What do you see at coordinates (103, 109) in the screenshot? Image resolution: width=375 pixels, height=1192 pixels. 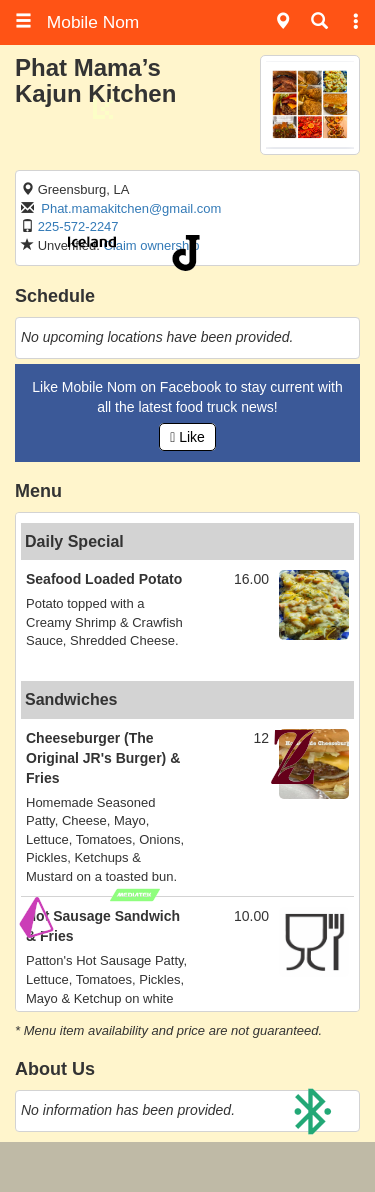 I see `livekit logo - real-time audio/video platform branding` at bounding box center [103, 109].